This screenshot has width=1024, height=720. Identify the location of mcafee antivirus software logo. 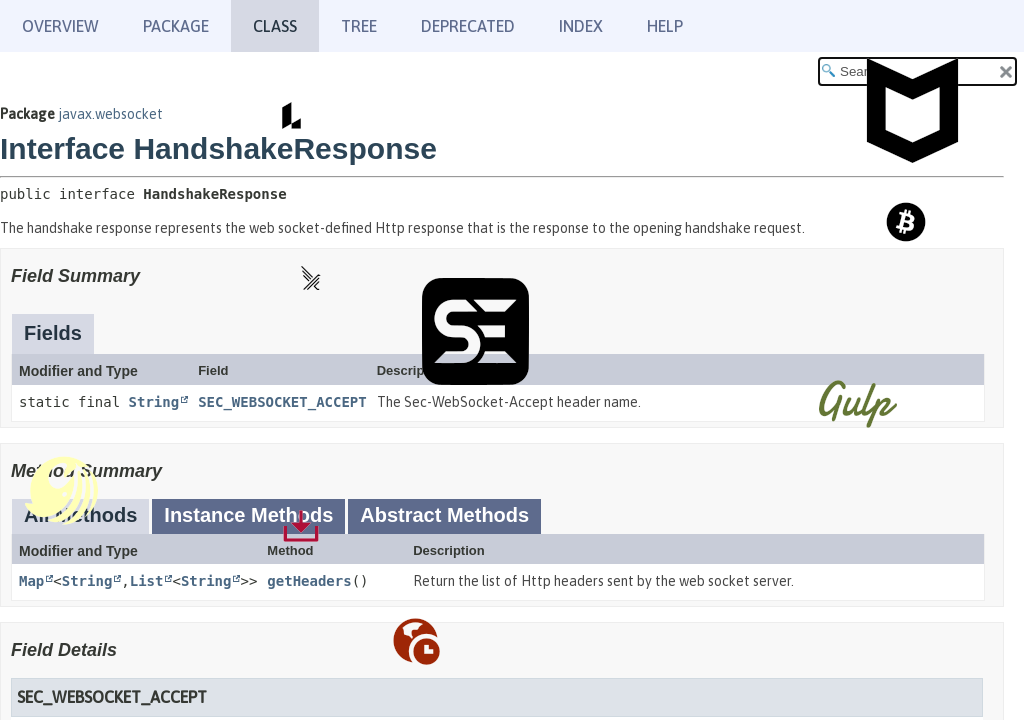
(912, 110).